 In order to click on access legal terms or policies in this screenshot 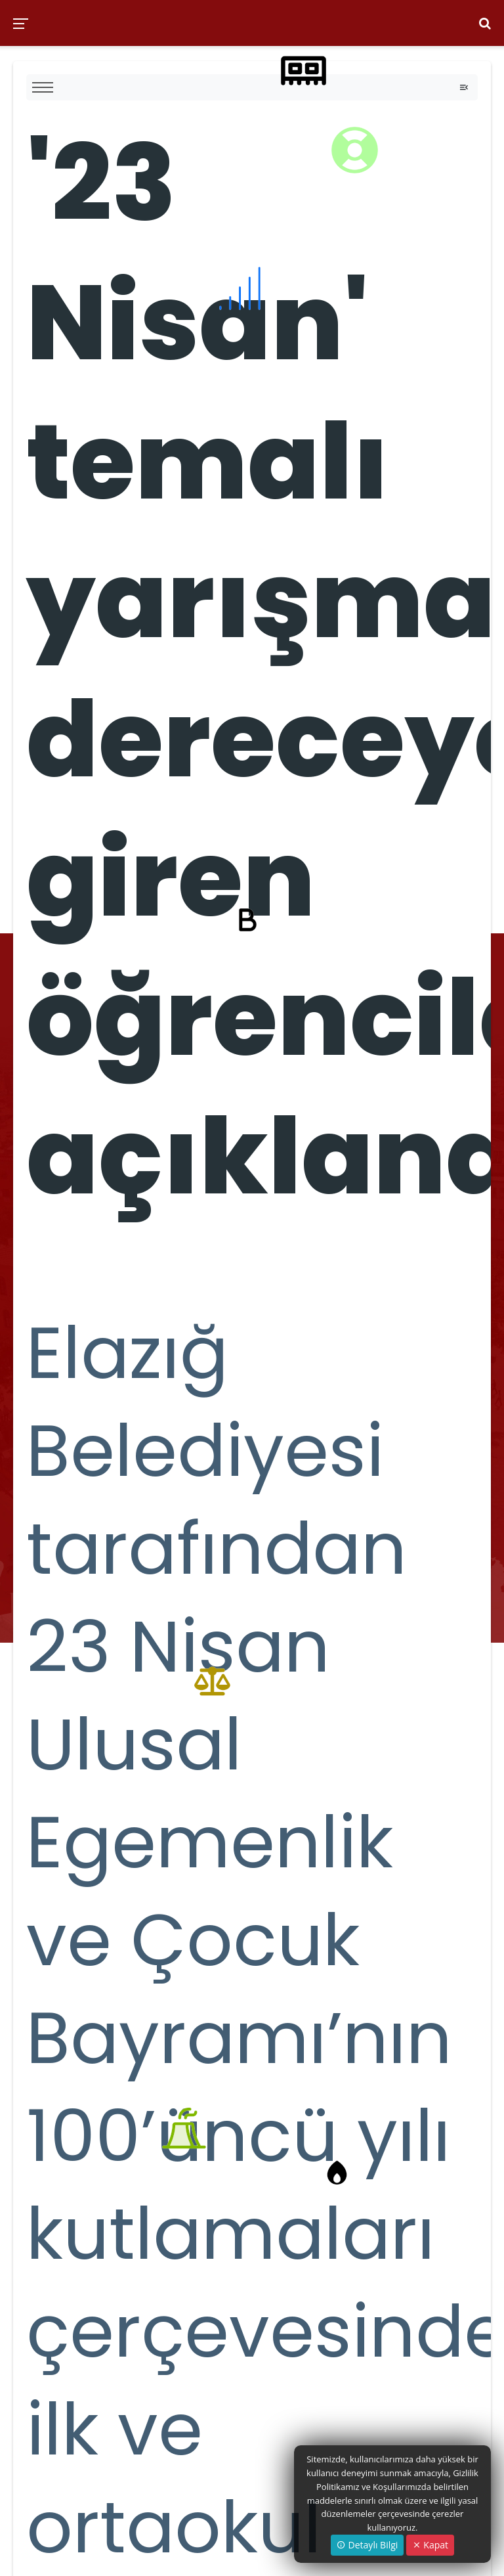, I will do `click(212, 1681)`.